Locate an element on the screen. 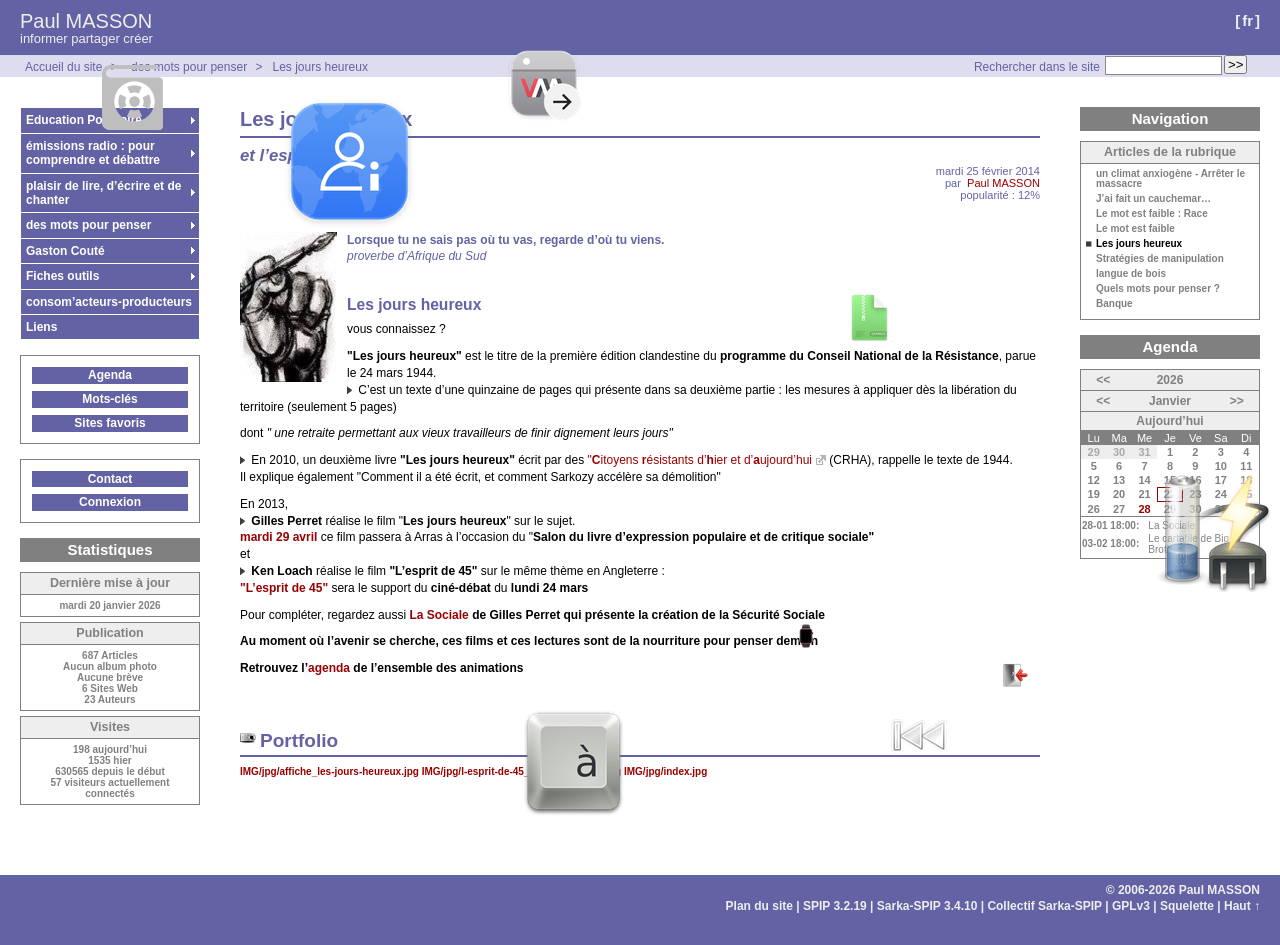 The width and height of the screenshot is (1280, 945). exit or close the application is located at coordinates (1015, 675).